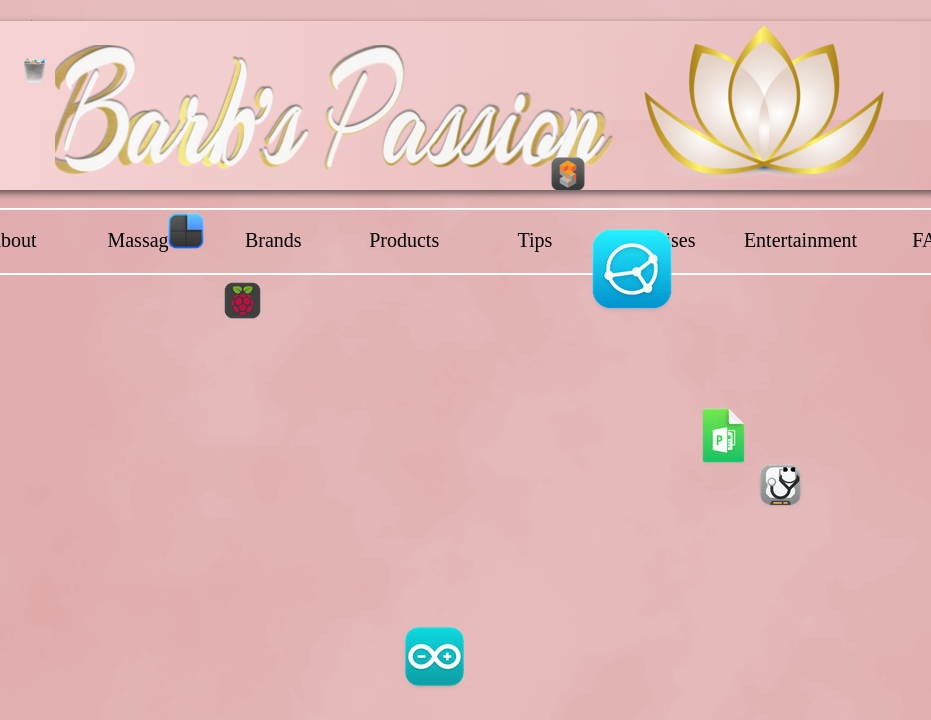 This screenshot has height=720, width=931. Describe the element at coordinates (186, 231) in the screenshot. I see `switch to workspace in the top-right position` at that location.